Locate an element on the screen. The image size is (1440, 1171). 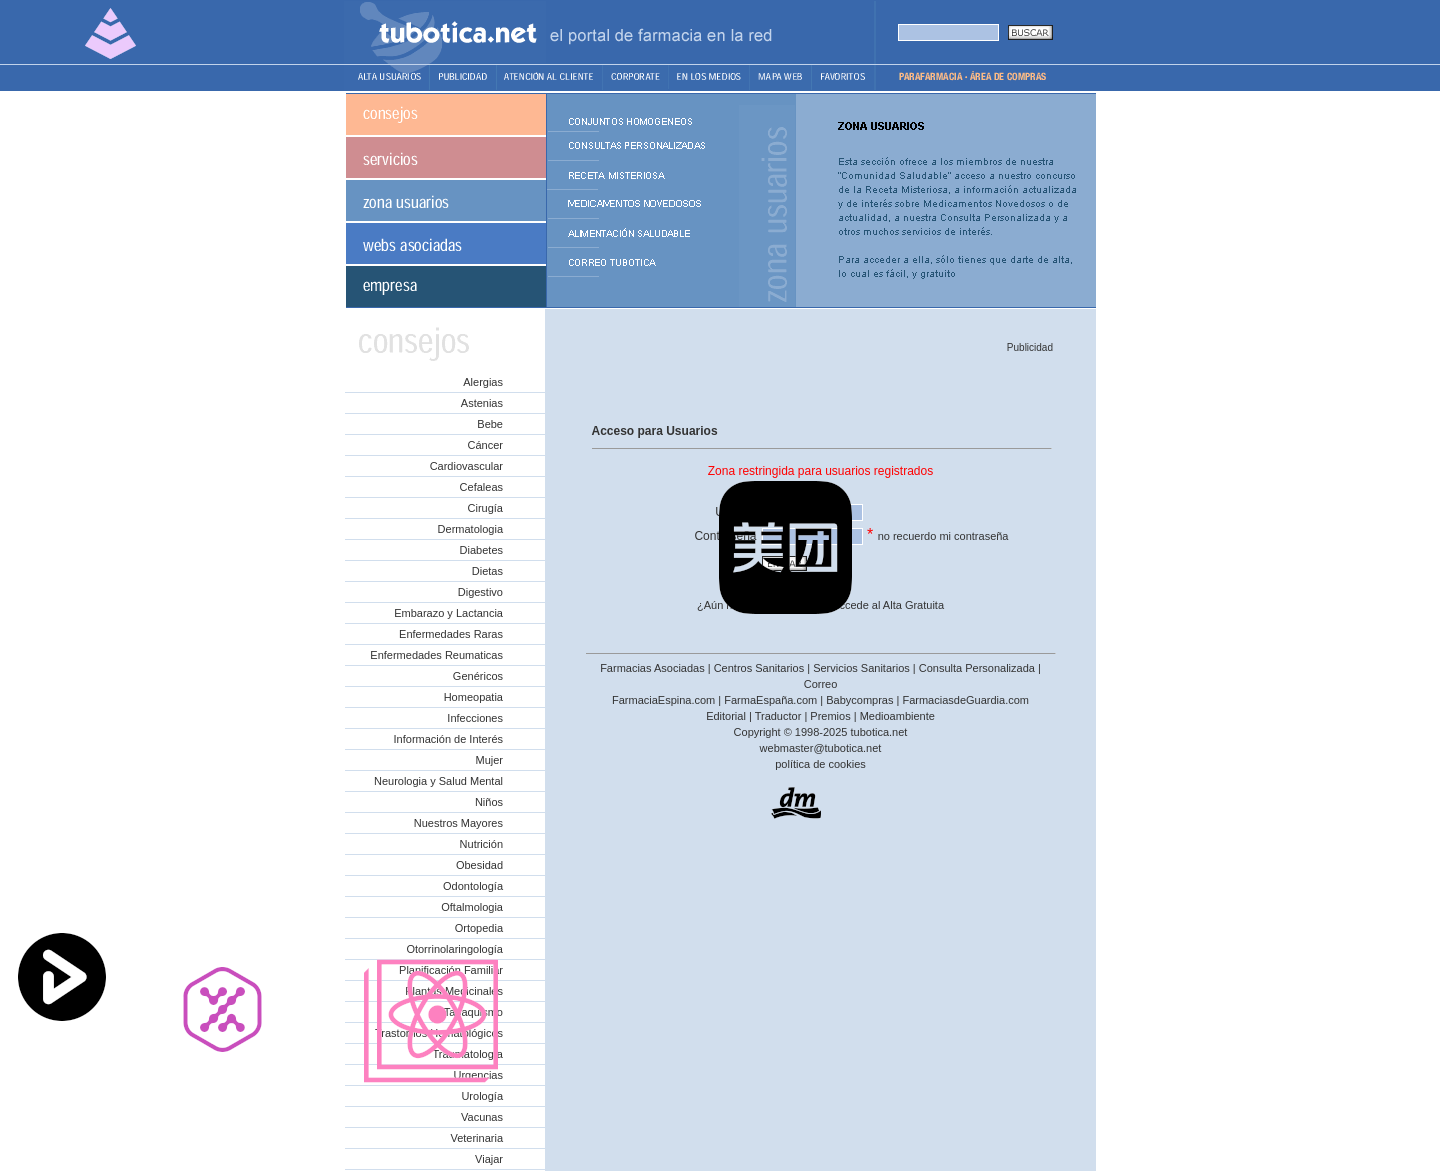
dm drogerie markt company logo is located at coordinates (796, 803).